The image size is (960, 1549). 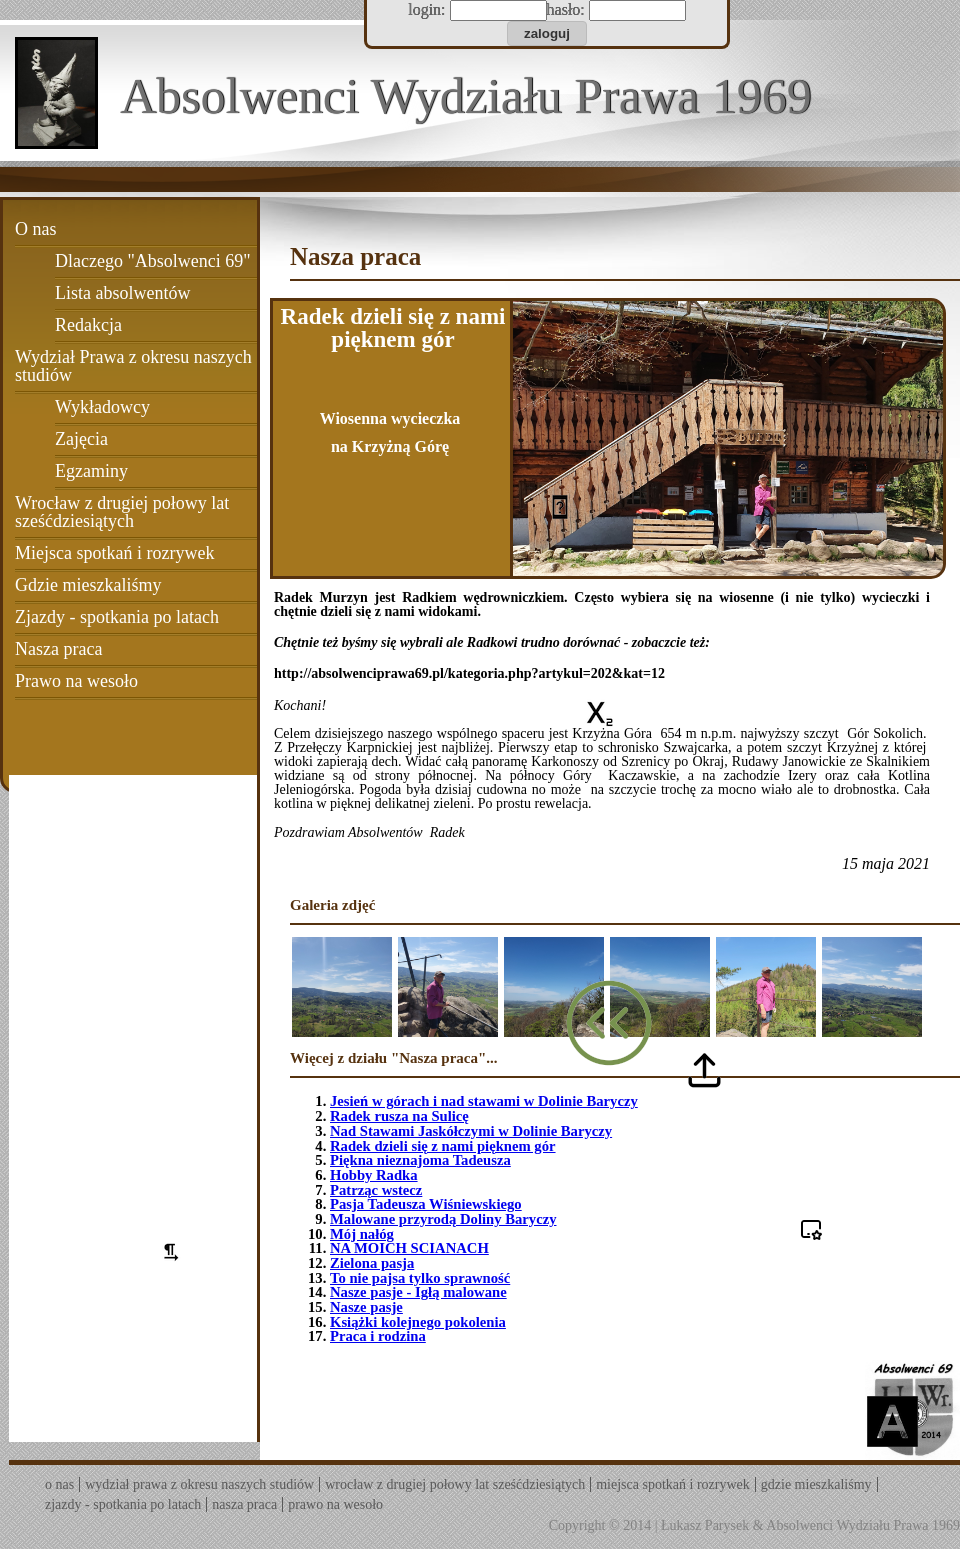 What do you see at coordinates (704, 1069) in the screenshot?
I see `upload a file or document` at bounding box center [704, 1069].